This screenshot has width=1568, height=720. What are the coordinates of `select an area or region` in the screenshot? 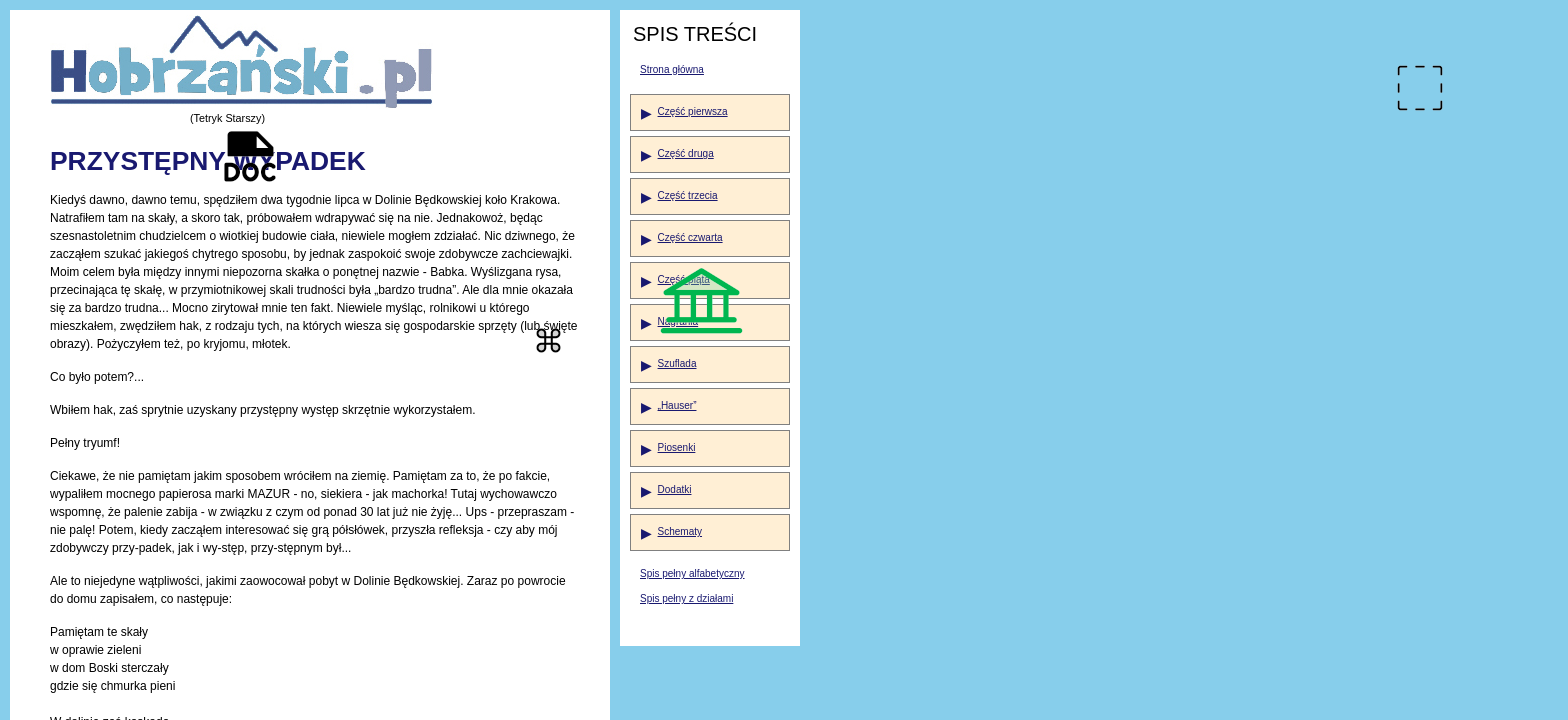 It's located at (1420, 88).